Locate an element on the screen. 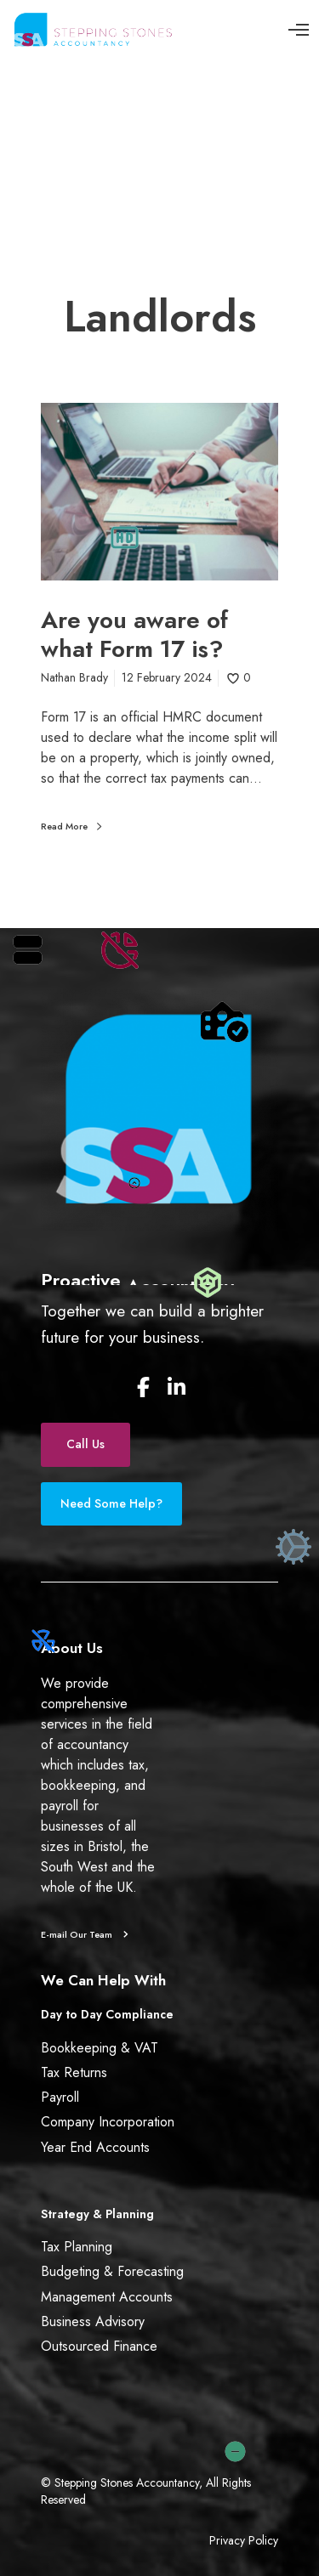 This screenshot has width=319, height=2576. remove an item from a list or collection is located at coordinates (235, 2451).